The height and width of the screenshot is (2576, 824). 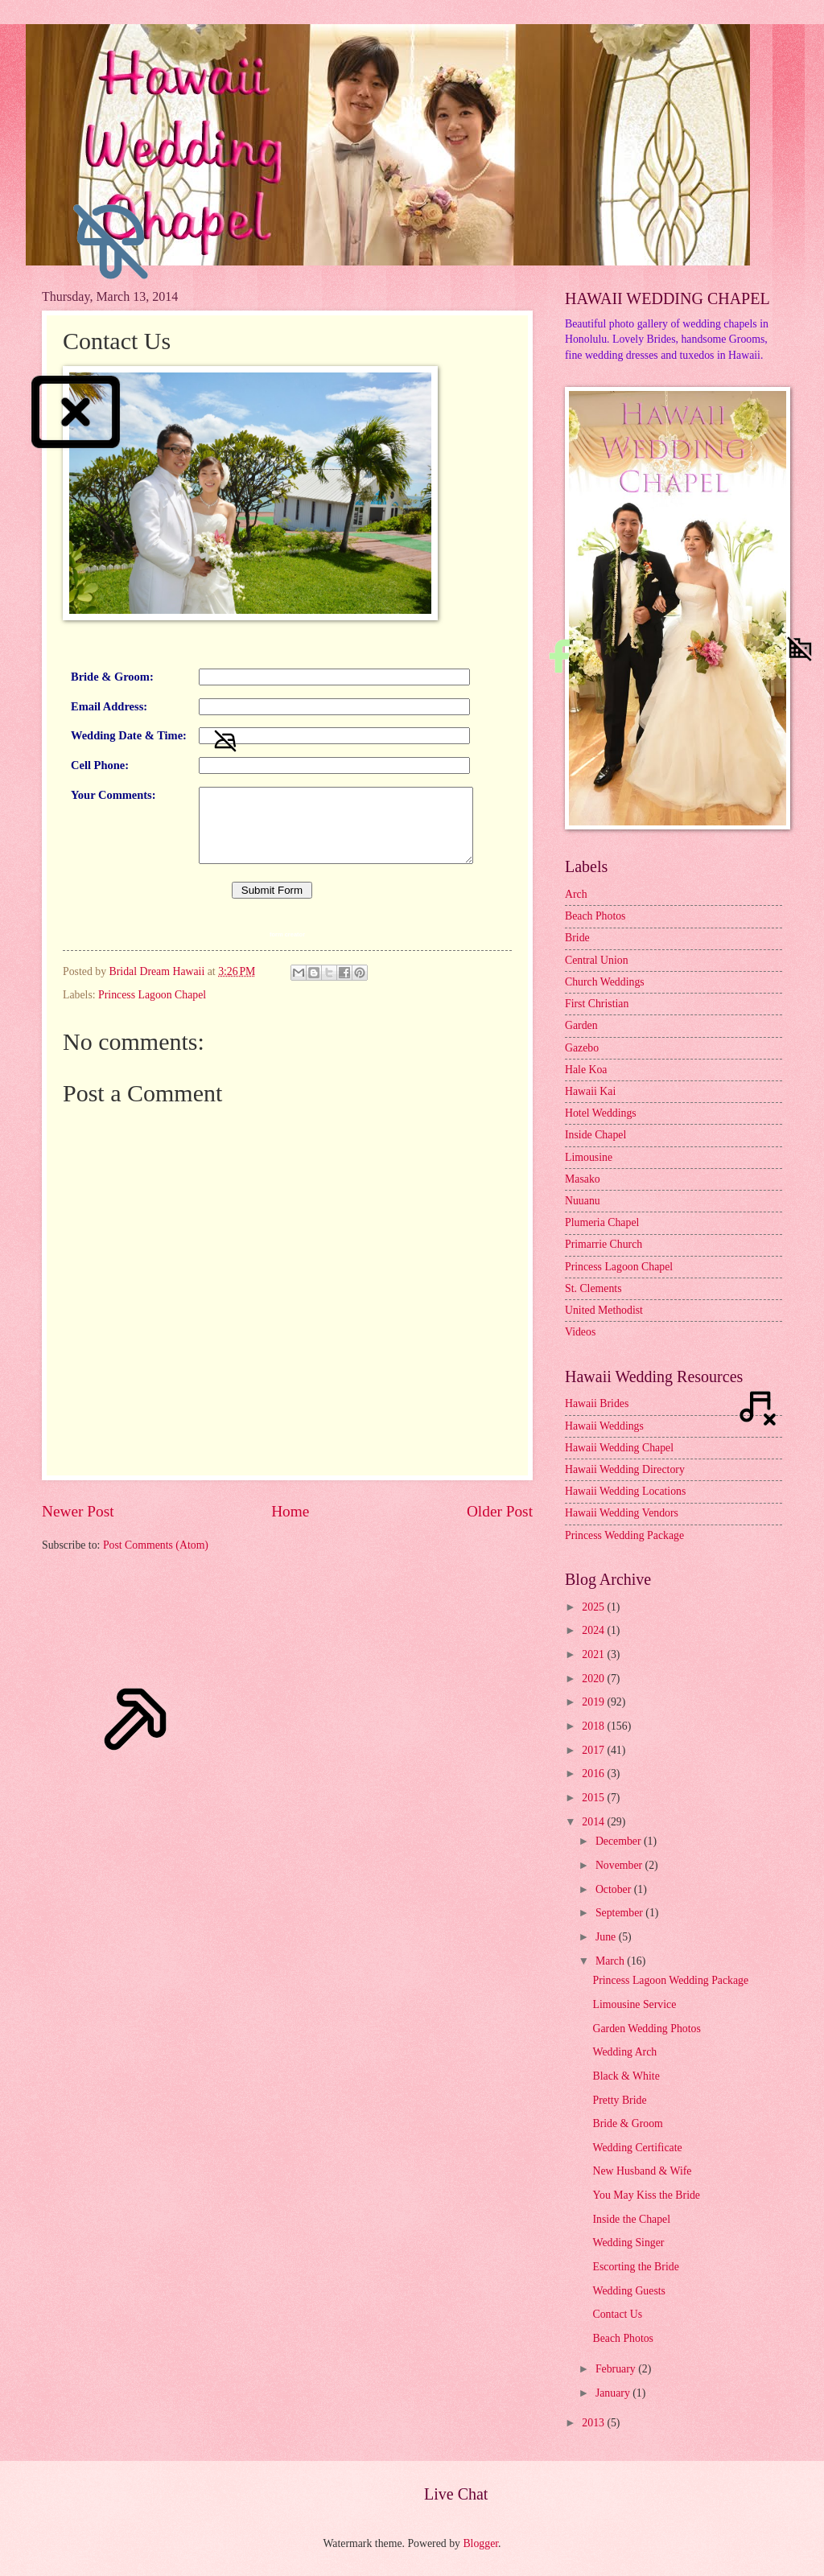 What do you see at coordinates (76, 412) in the screenshot?
I see `cancel or close a presentation` at bounding box center [76, 412].